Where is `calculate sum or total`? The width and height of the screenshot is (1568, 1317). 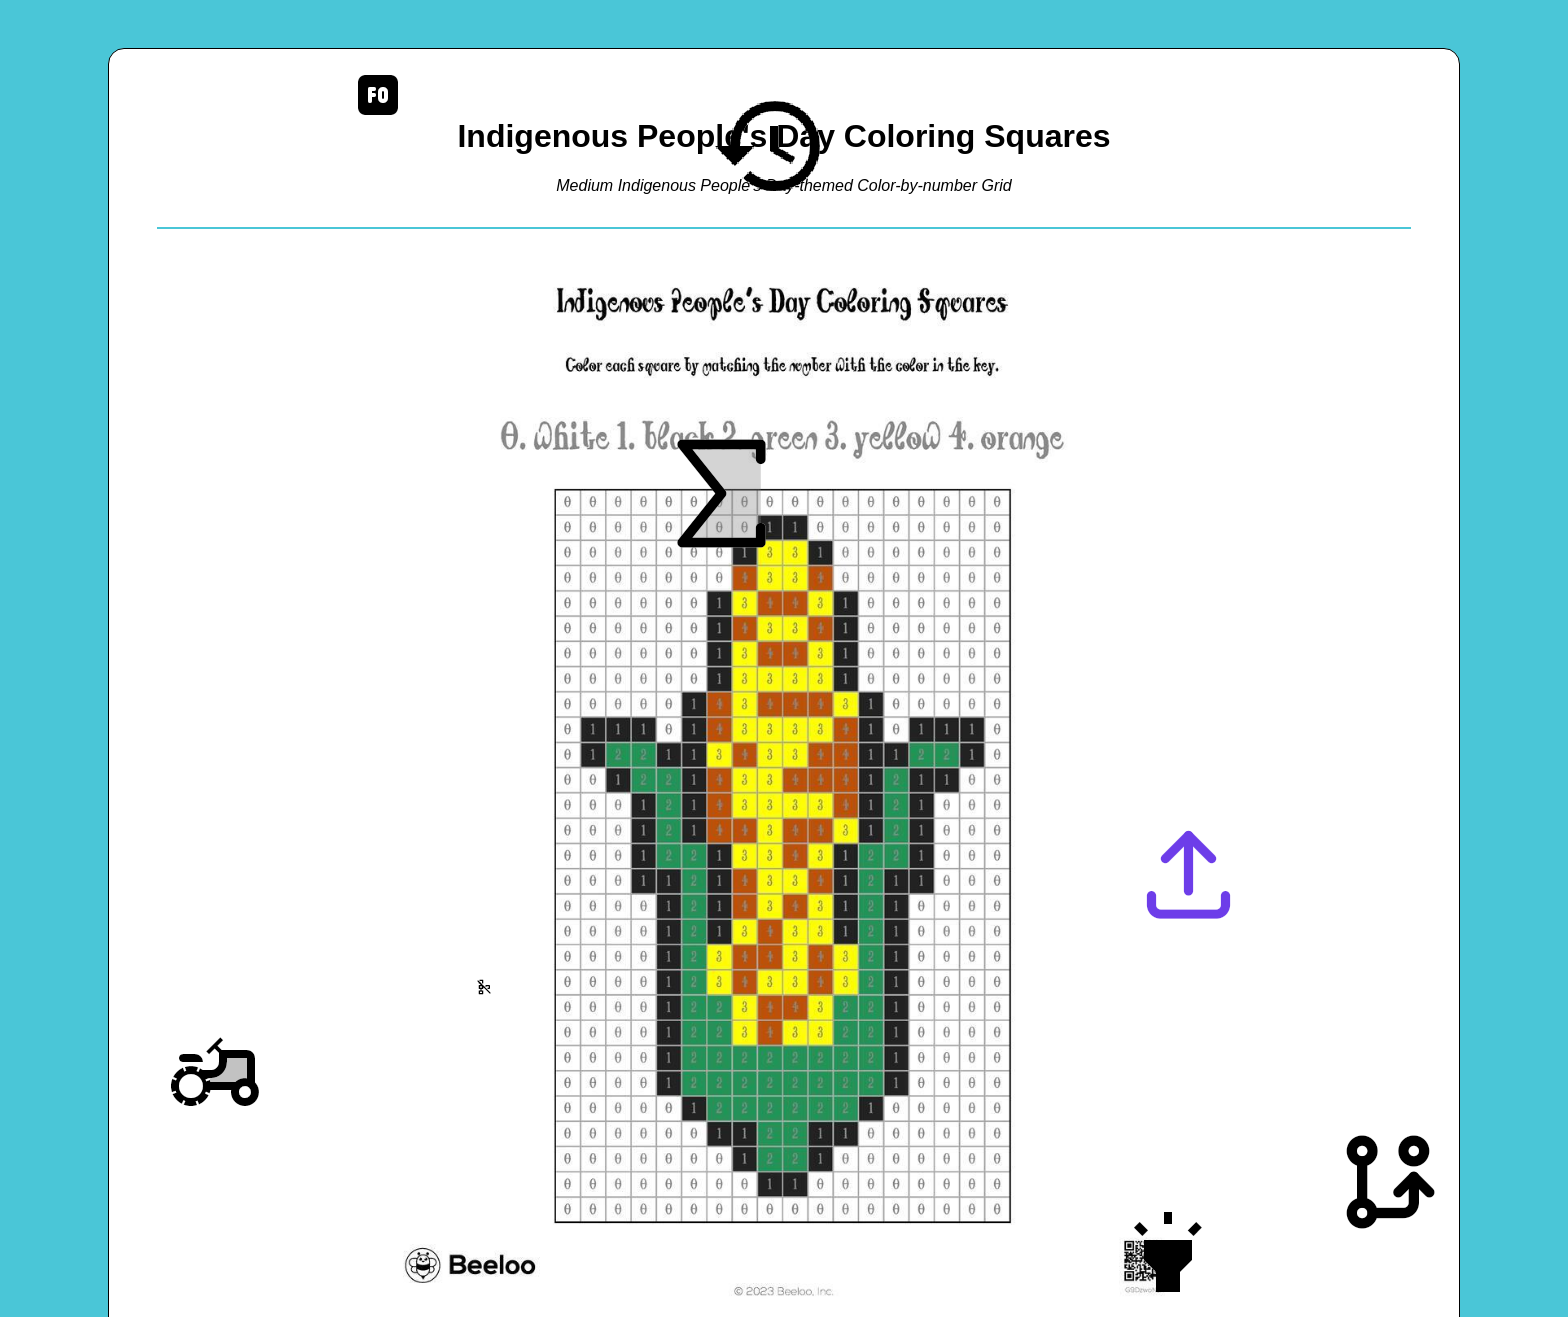
calculate sum or total is located at coordinates (721, 493).